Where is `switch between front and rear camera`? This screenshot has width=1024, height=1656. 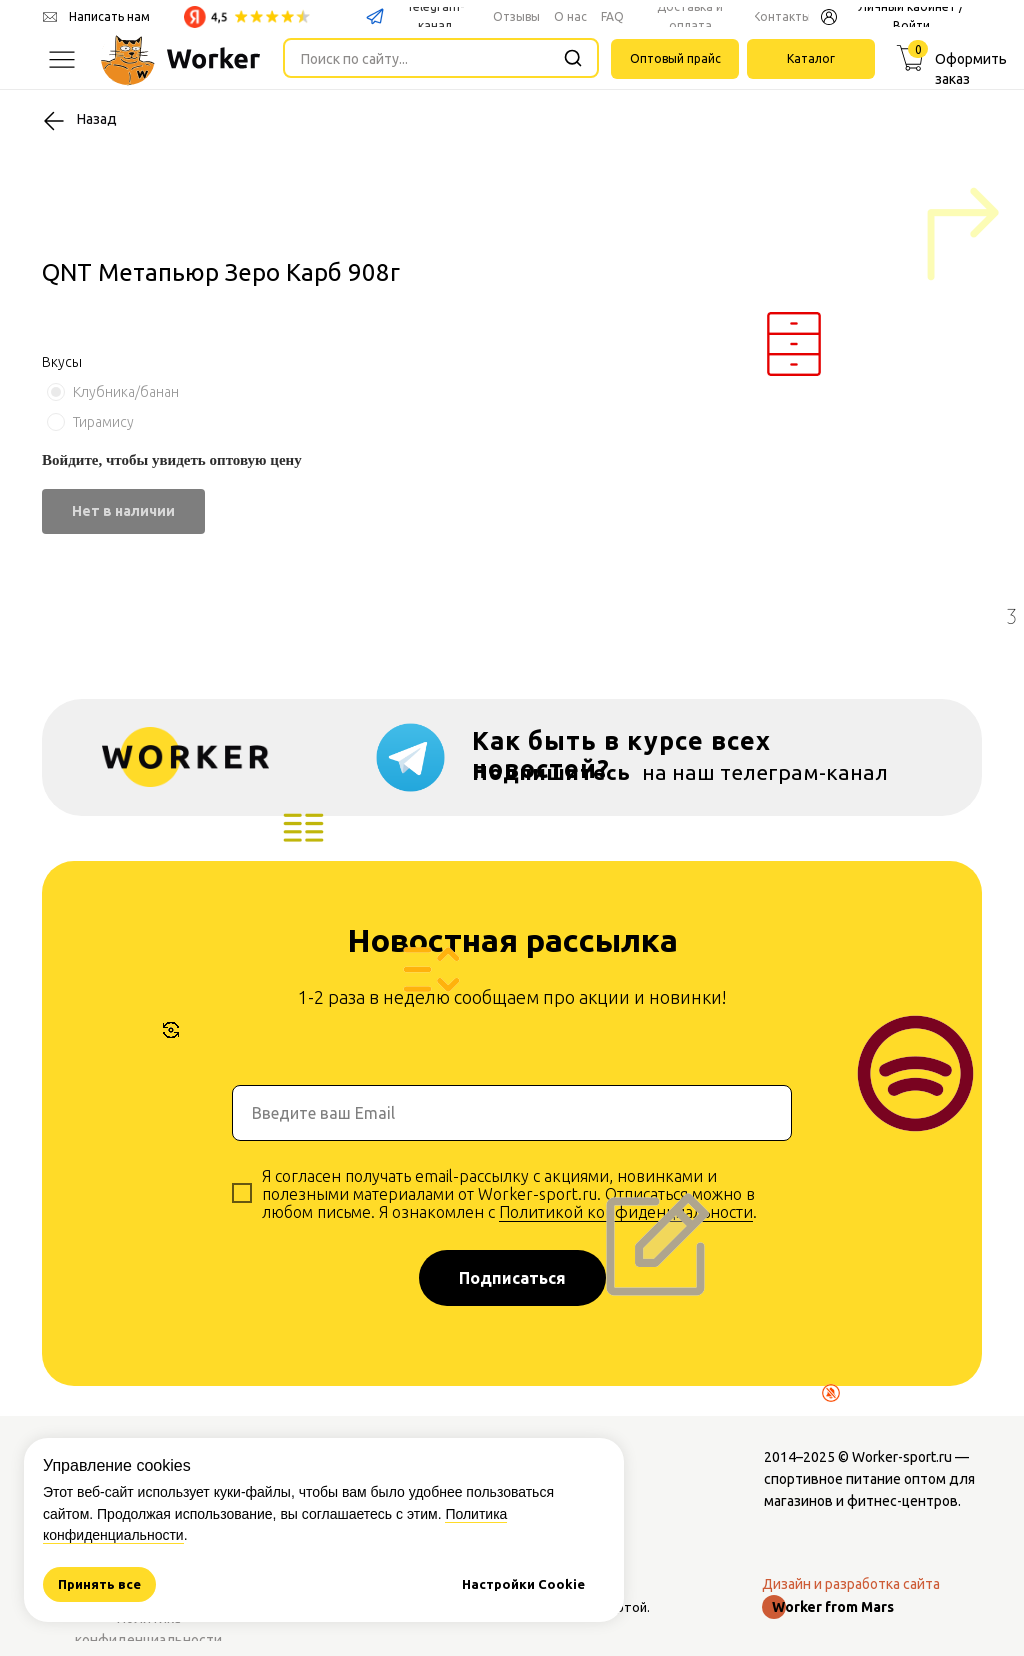 switch between front and rear camera is located at coordinates (171, 1030).